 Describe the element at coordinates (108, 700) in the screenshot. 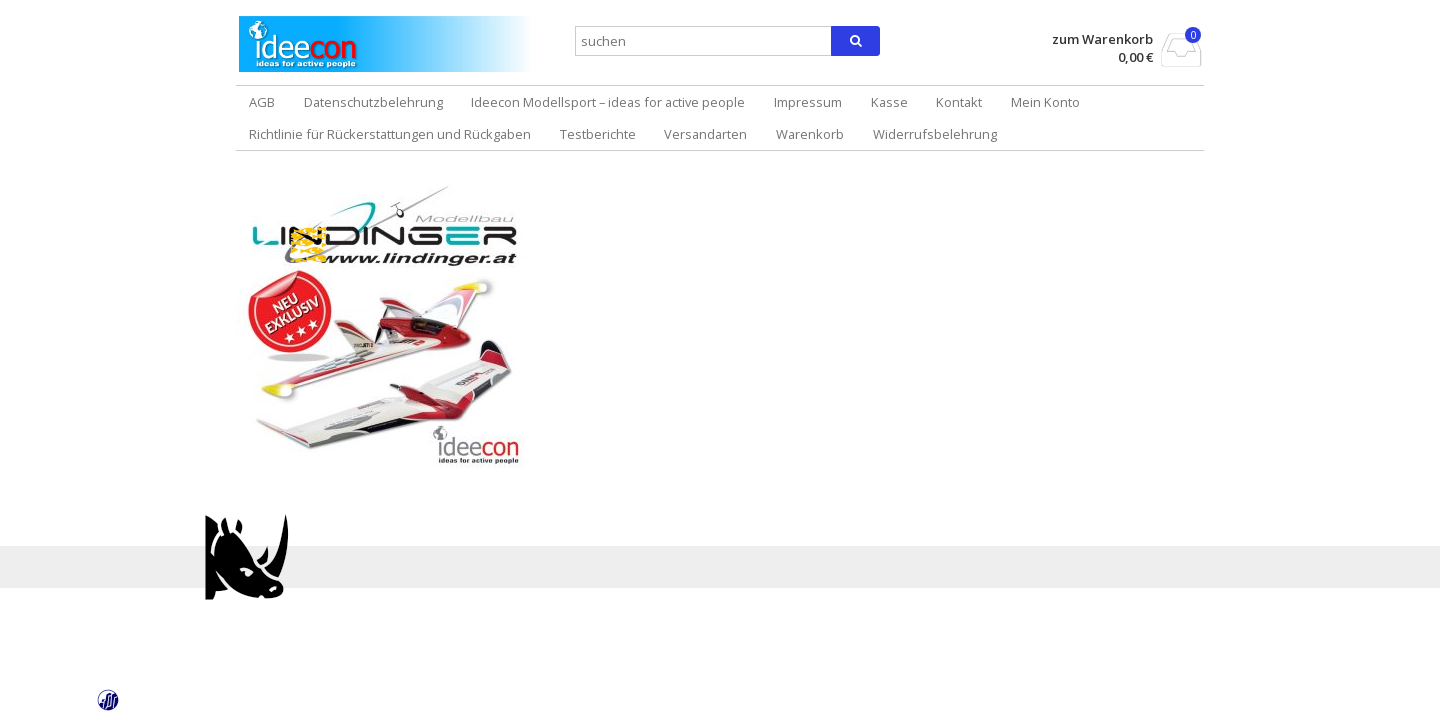

I see `navigate to rocky terrain or mountain area in game` at that location.